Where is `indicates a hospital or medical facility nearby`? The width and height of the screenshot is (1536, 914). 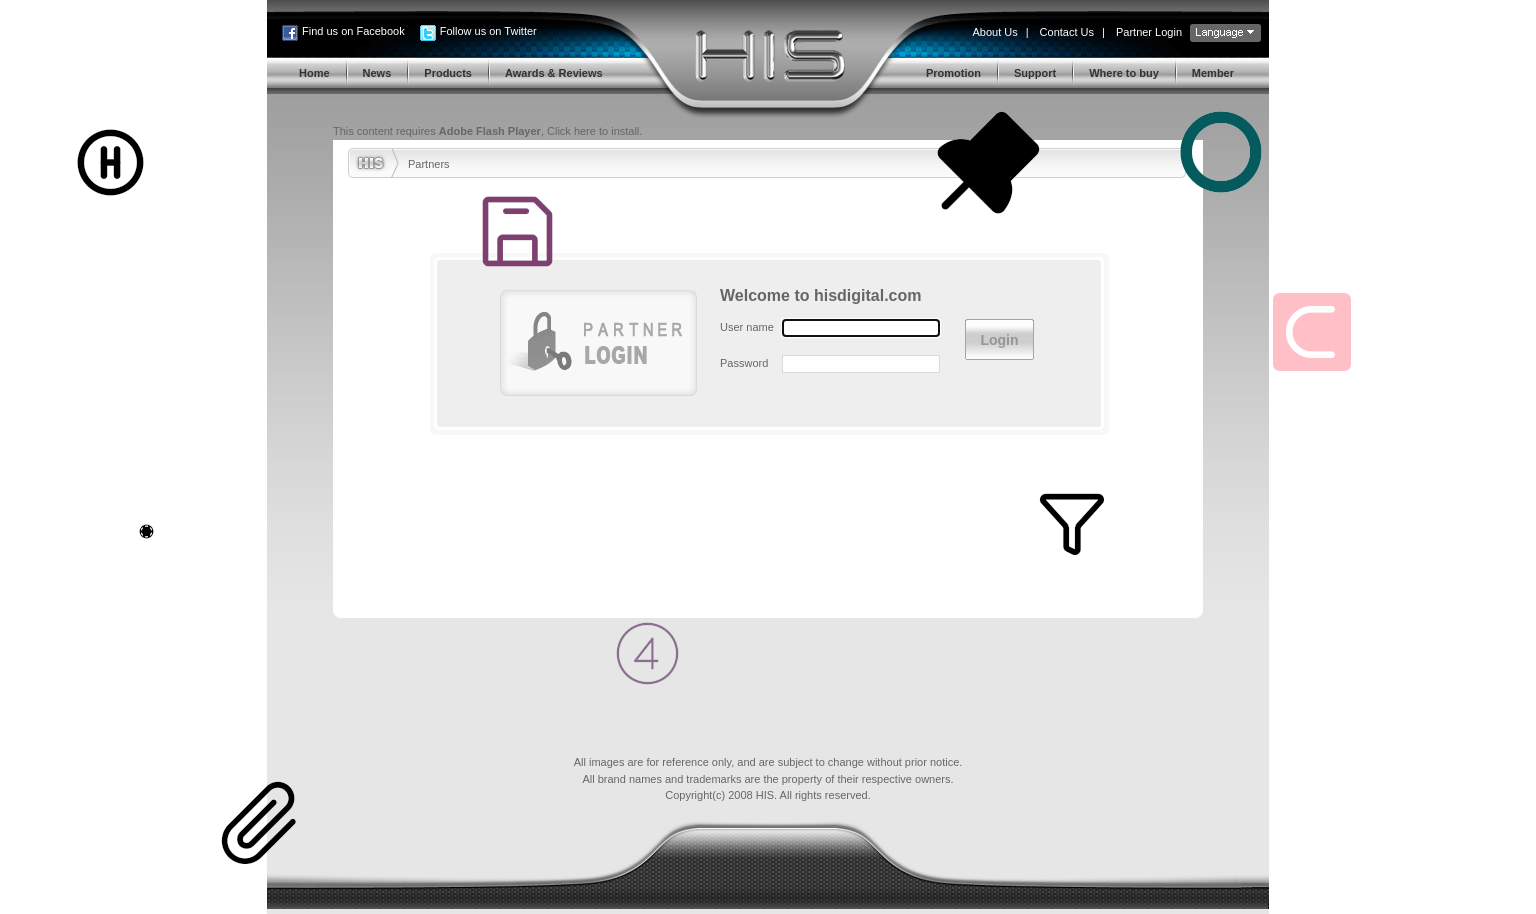
indicates a hospital or medical facility nearby is located at coordinates (110, 162).